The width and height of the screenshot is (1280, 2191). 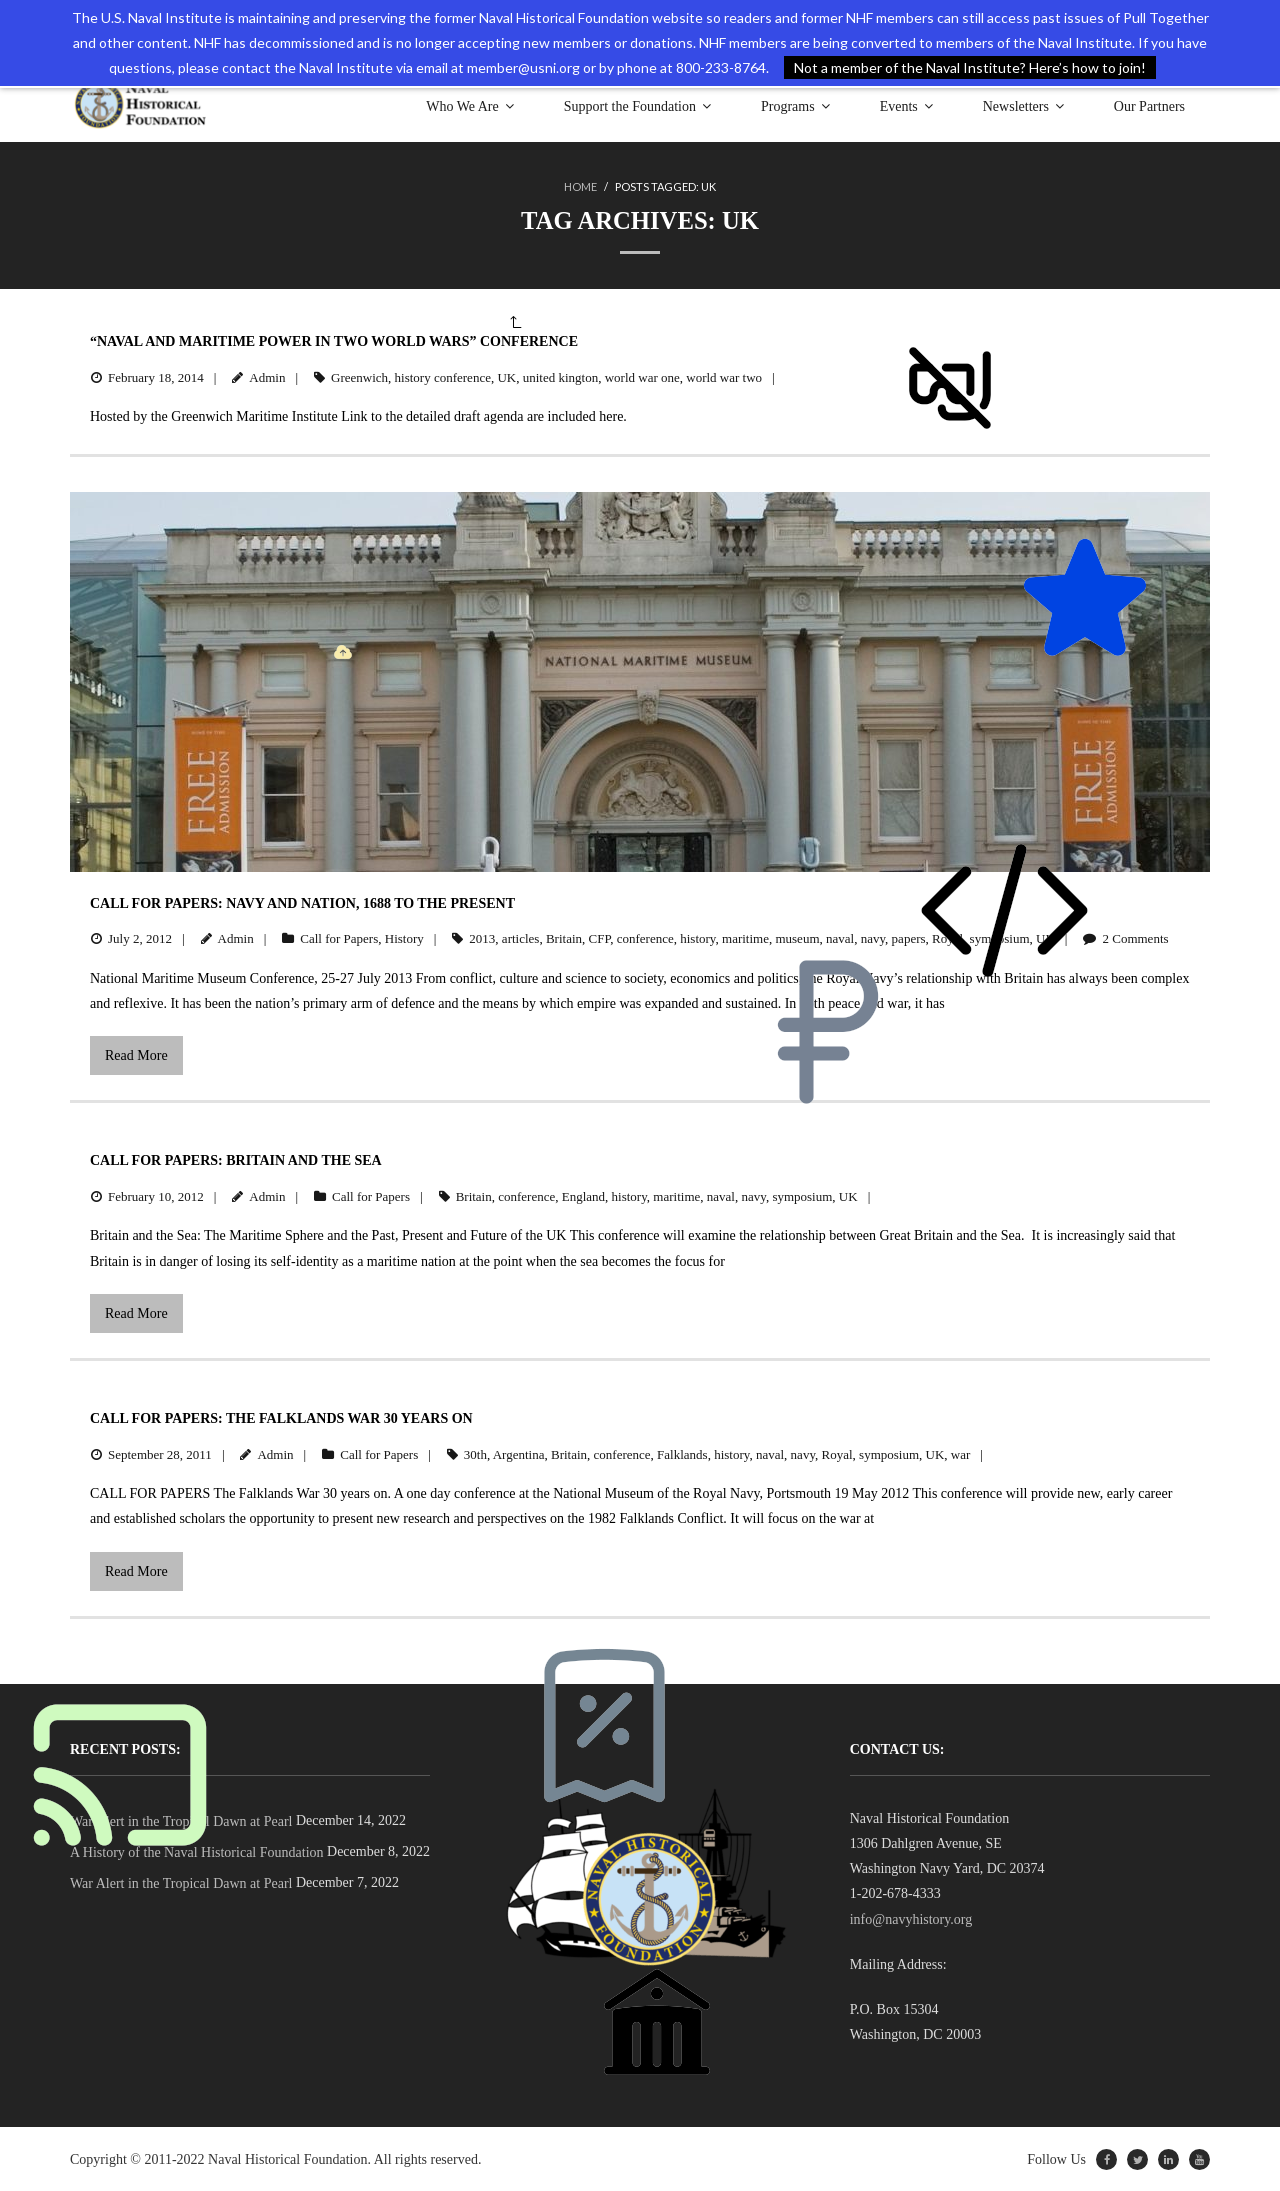 What do you see at coordinates (343, 652) in the screenshot?
I see `upload file to cloud storage` at bounding box center [343, 652].